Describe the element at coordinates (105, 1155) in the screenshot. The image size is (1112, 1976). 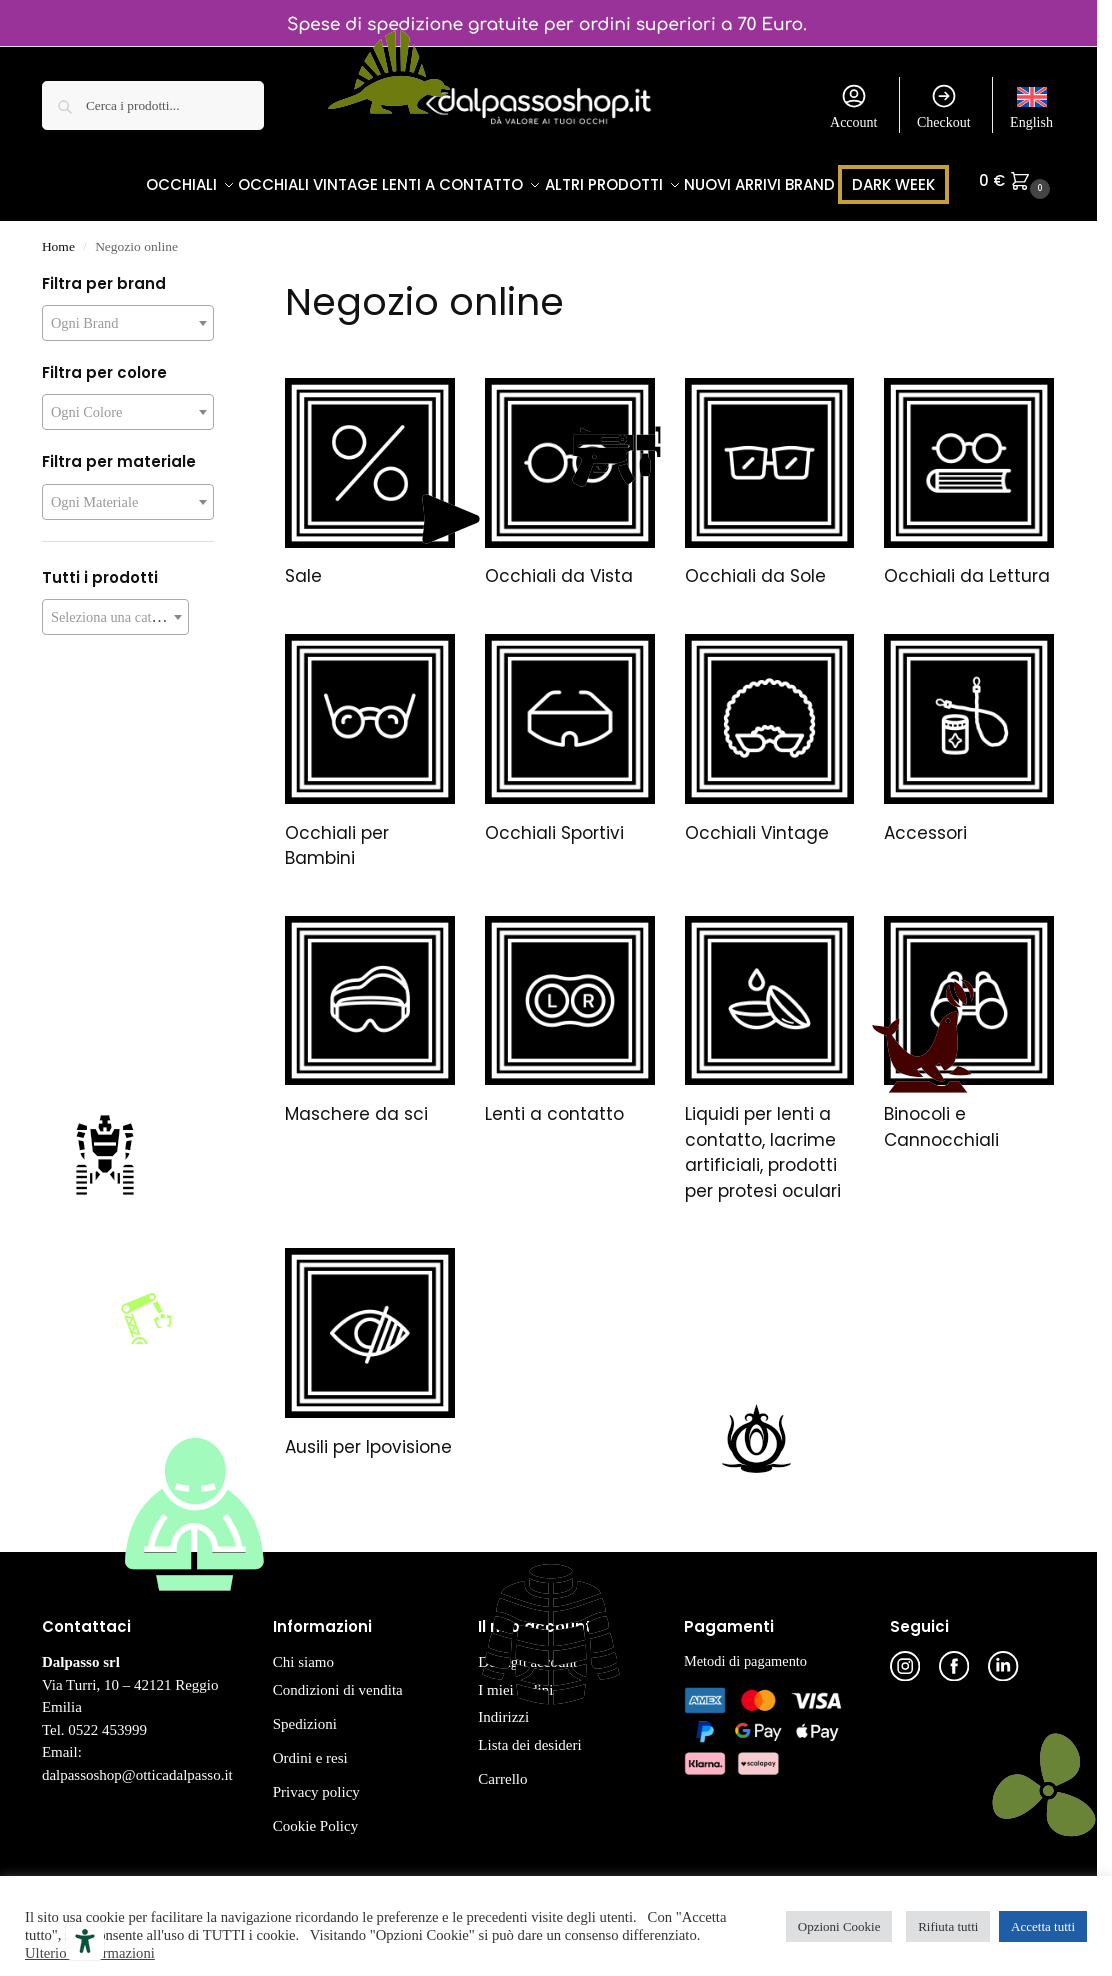
I see `access robot or drone controls` at that location.